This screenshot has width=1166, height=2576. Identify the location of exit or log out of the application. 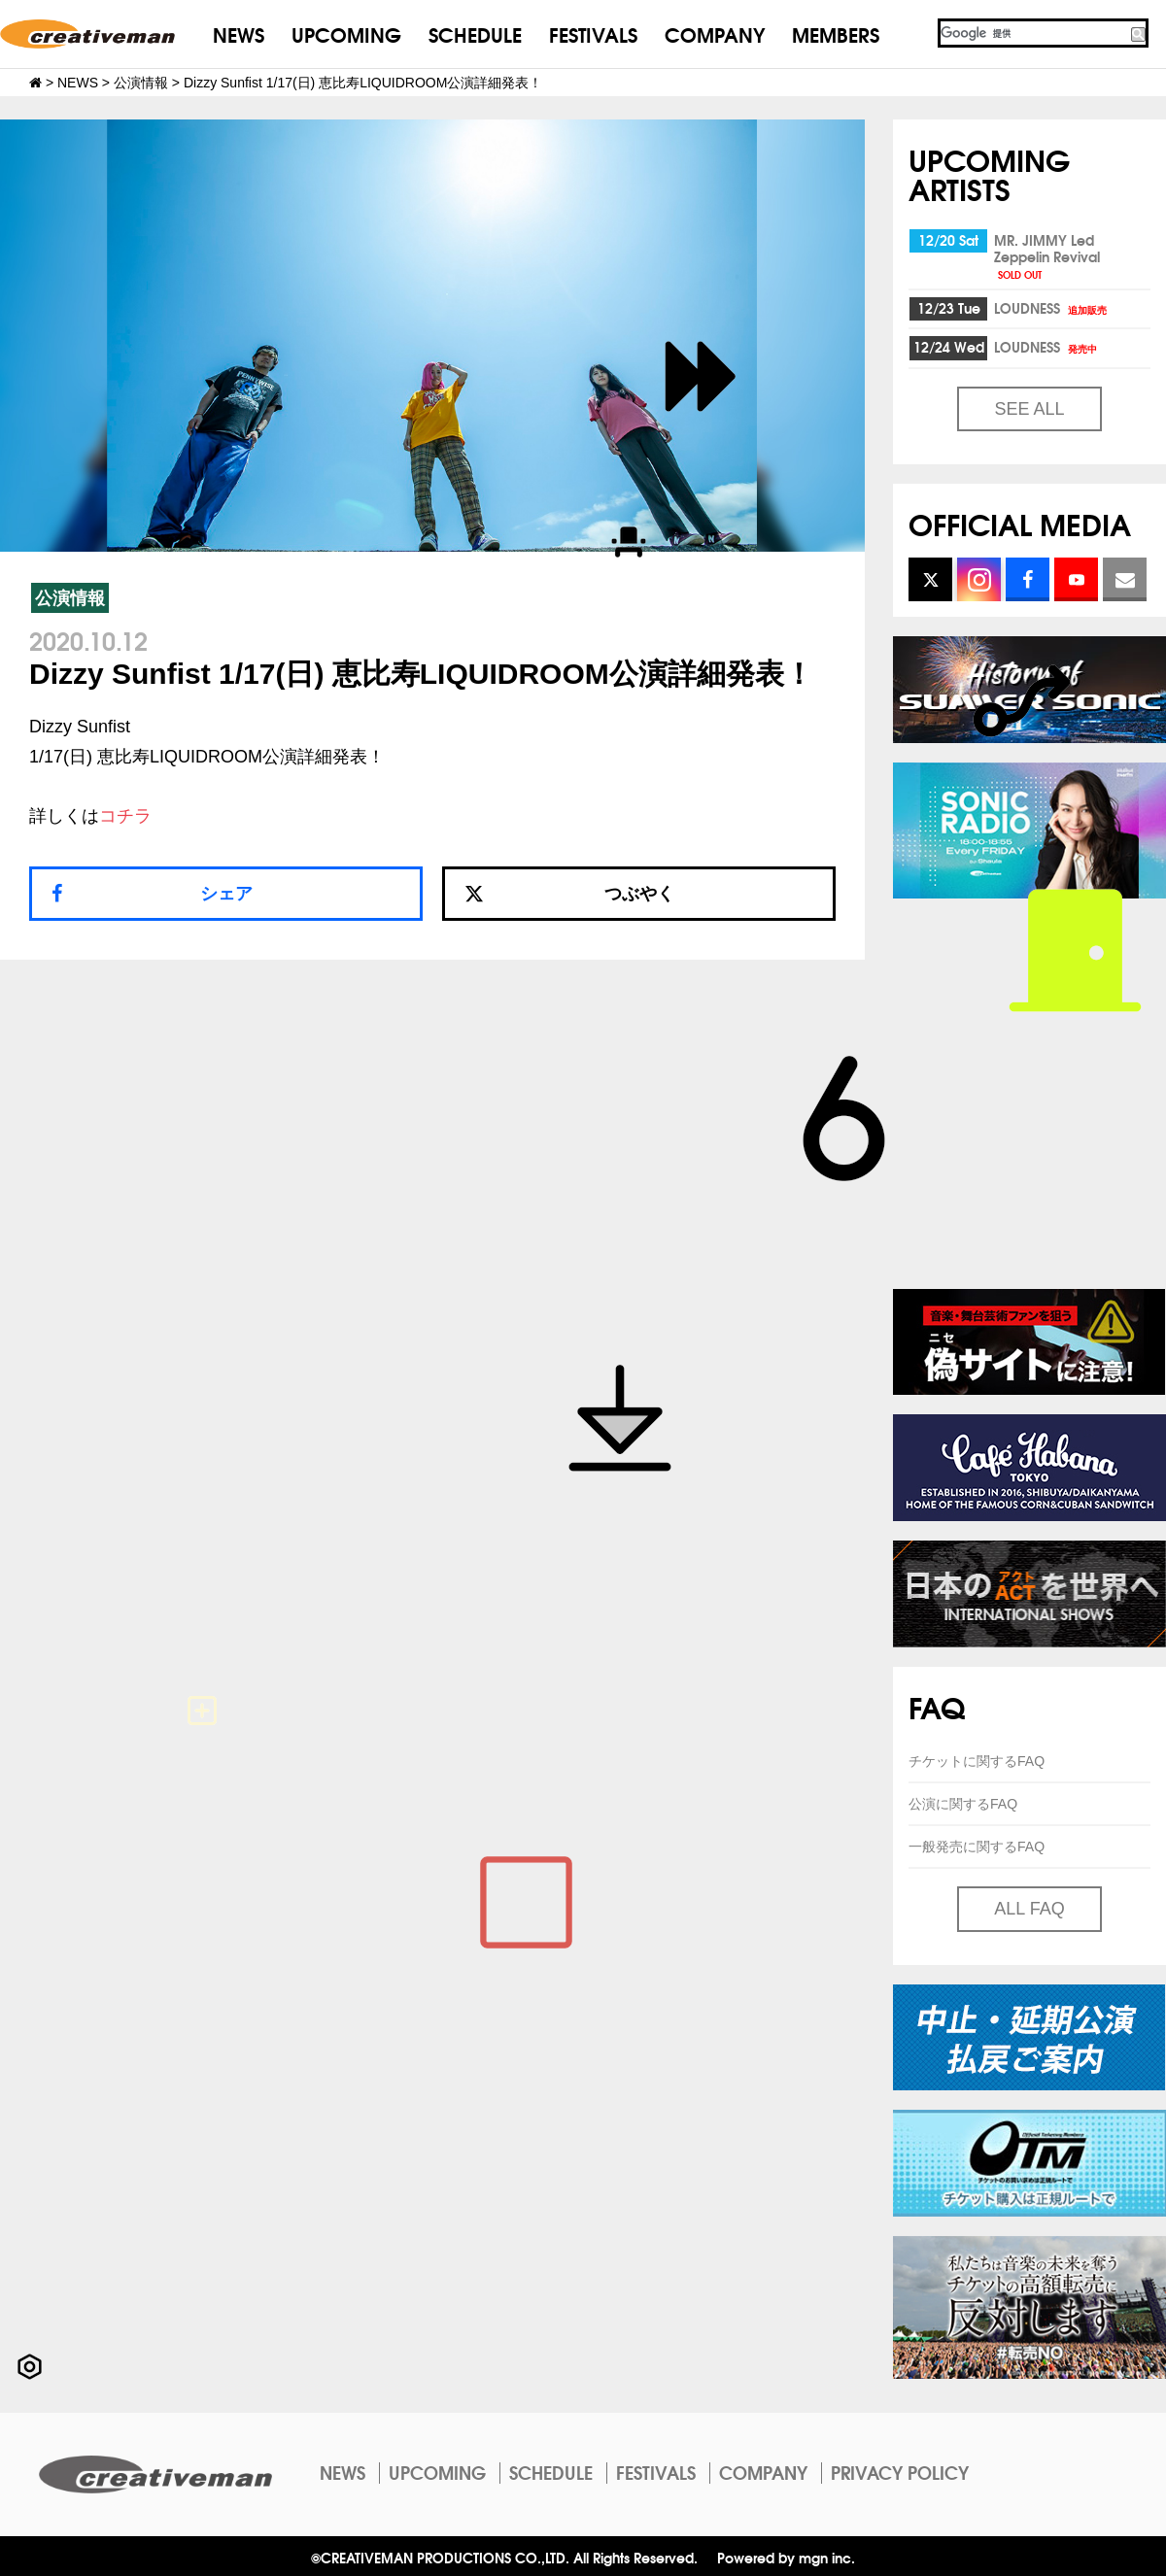
(1075, 950).